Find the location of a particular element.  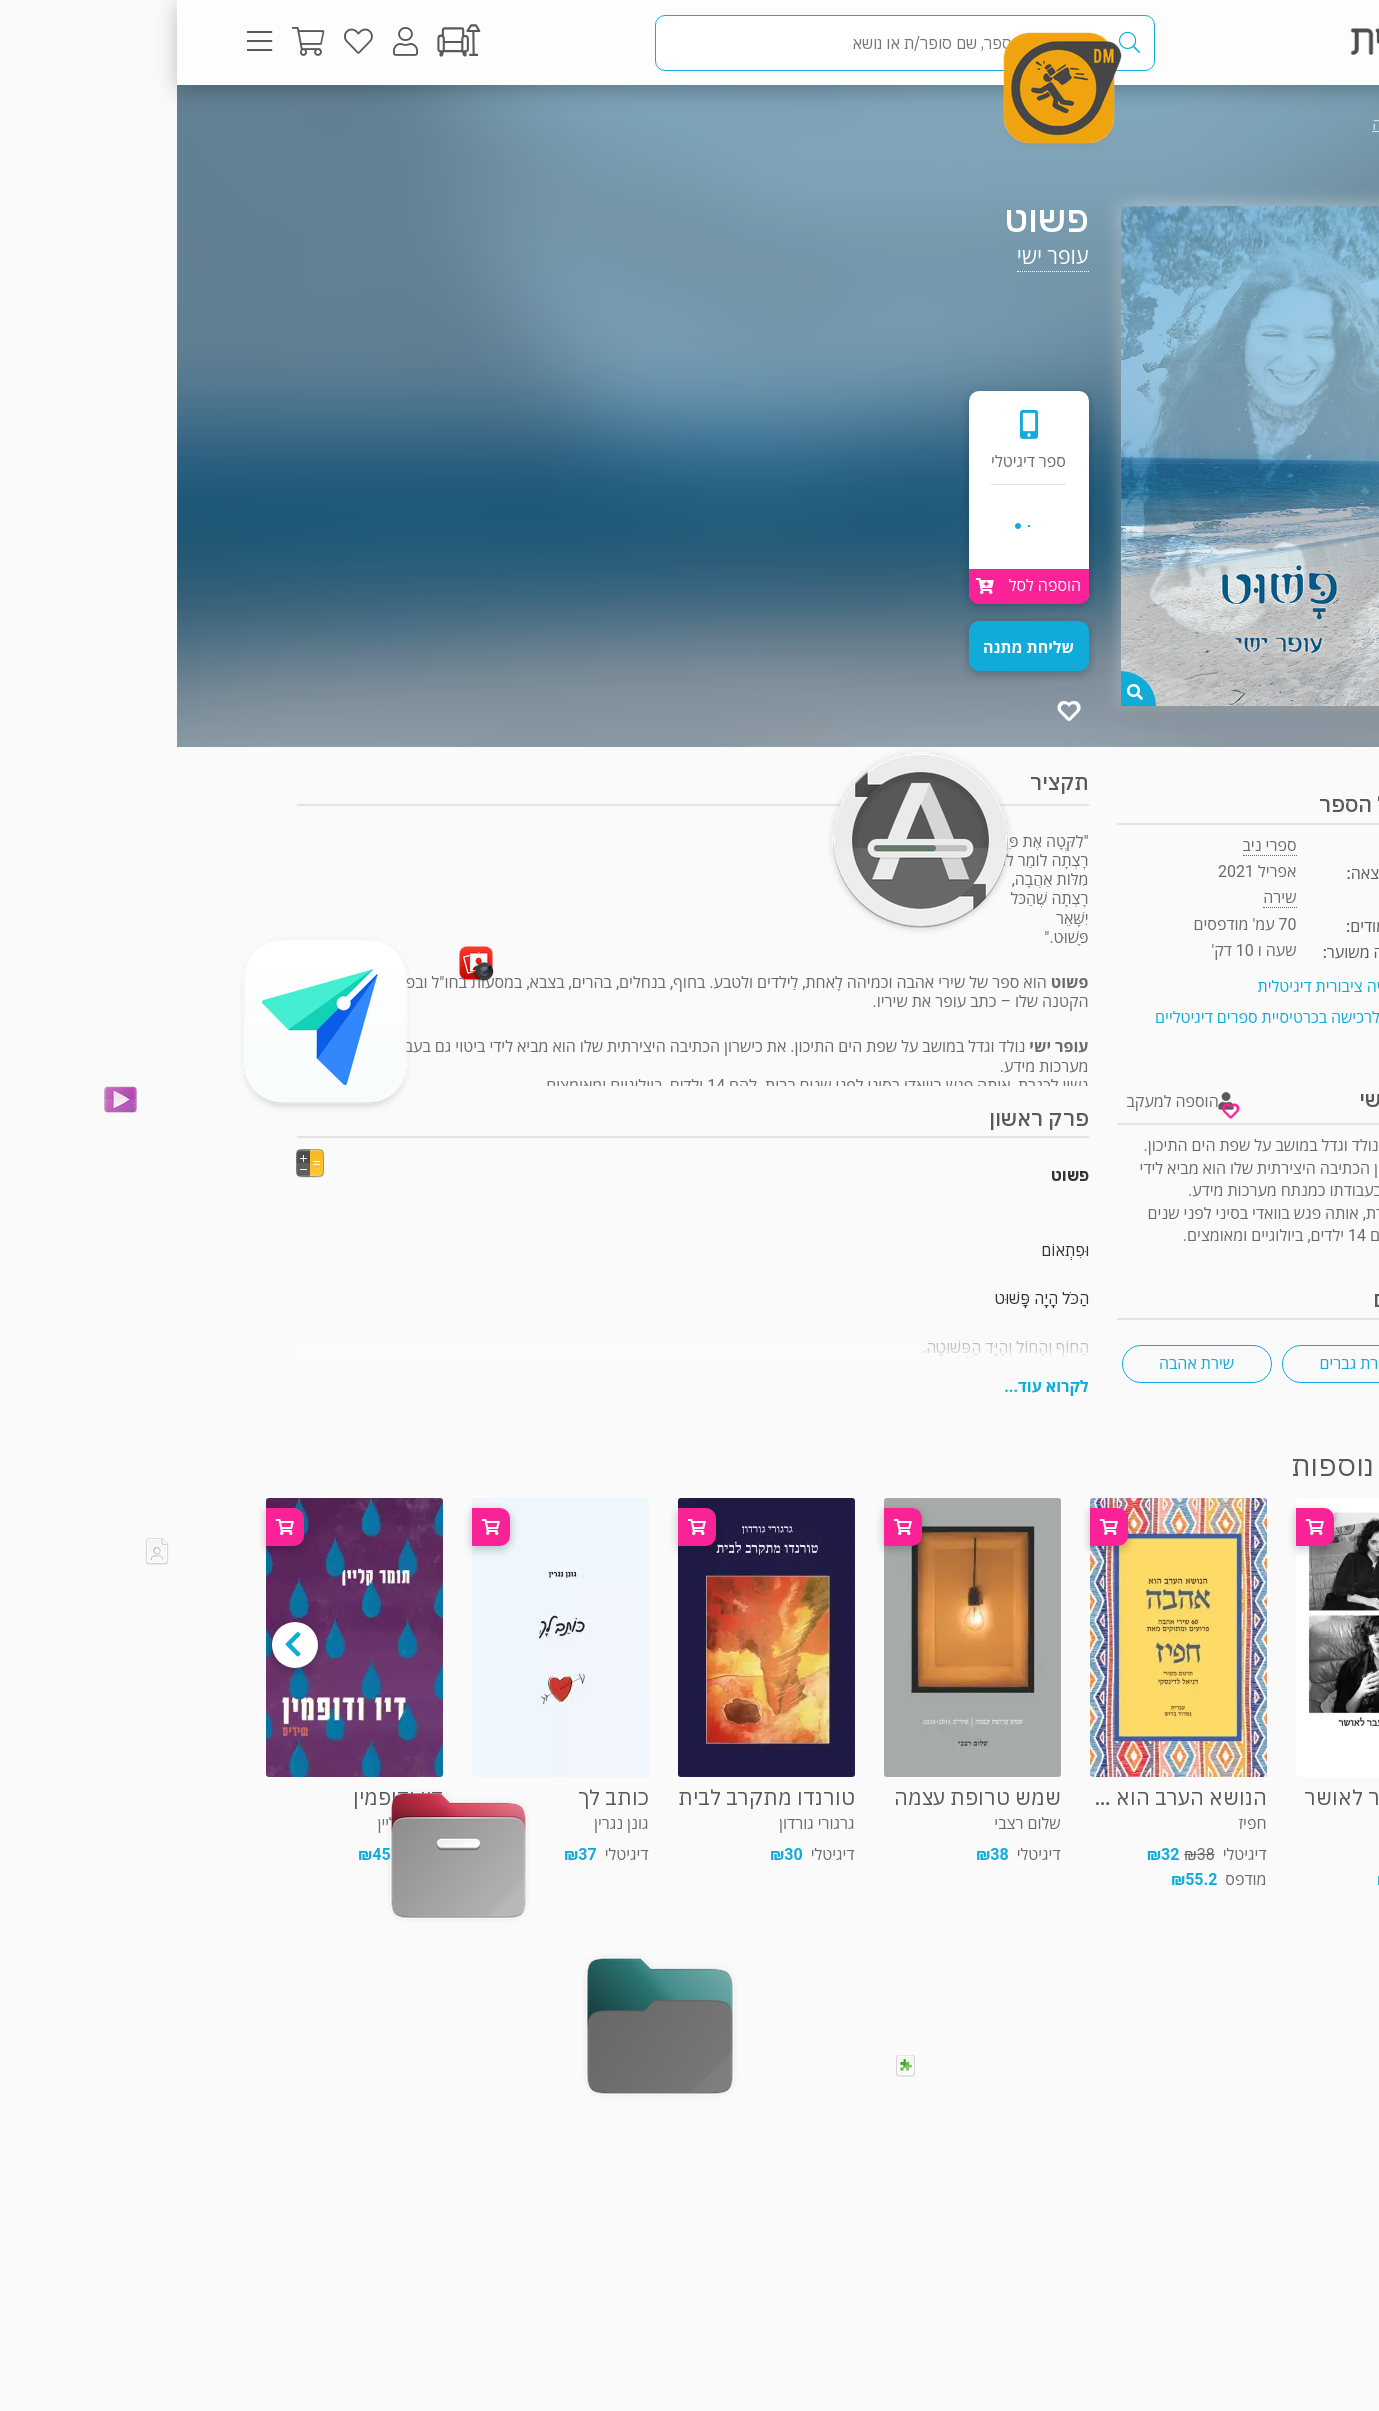

open feishu messaging app is located at coordinates (325, 1021).